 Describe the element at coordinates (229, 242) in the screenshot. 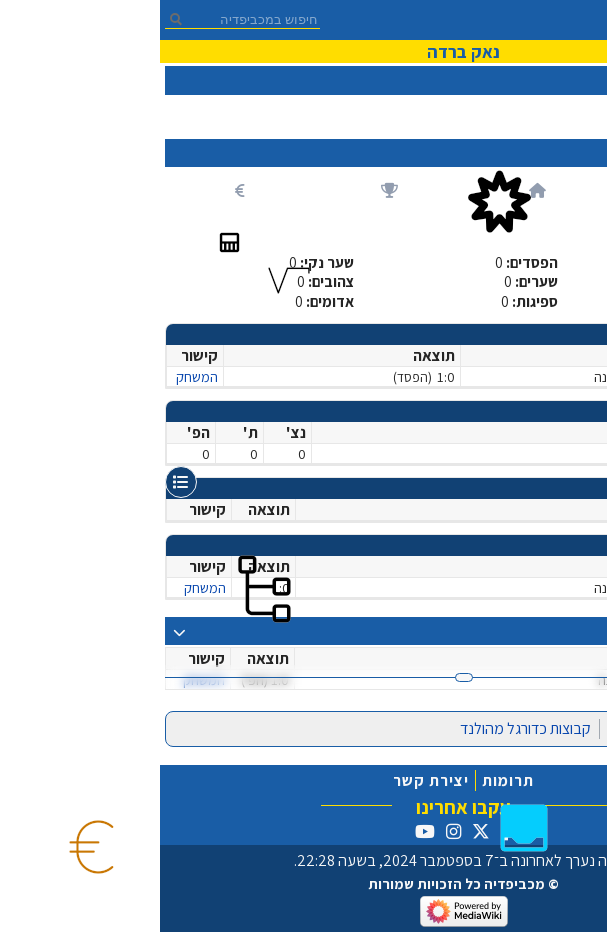

I see `toggle bottom panel visibility` at that location.